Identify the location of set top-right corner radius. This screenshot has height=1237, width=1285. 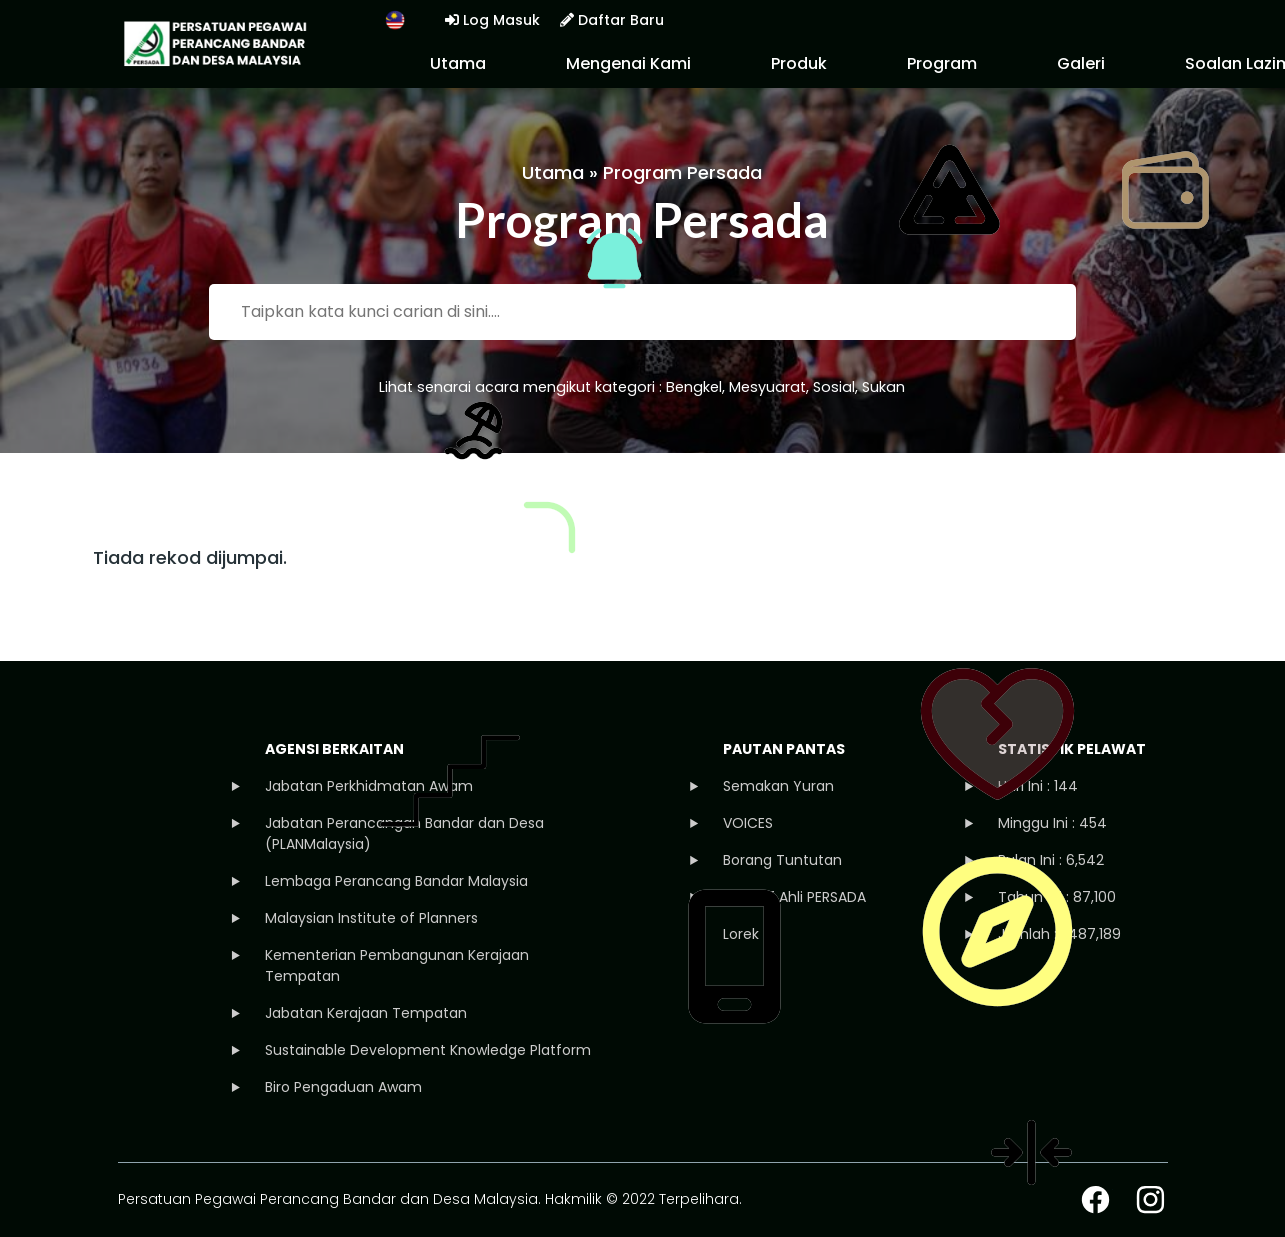
(549, 527).